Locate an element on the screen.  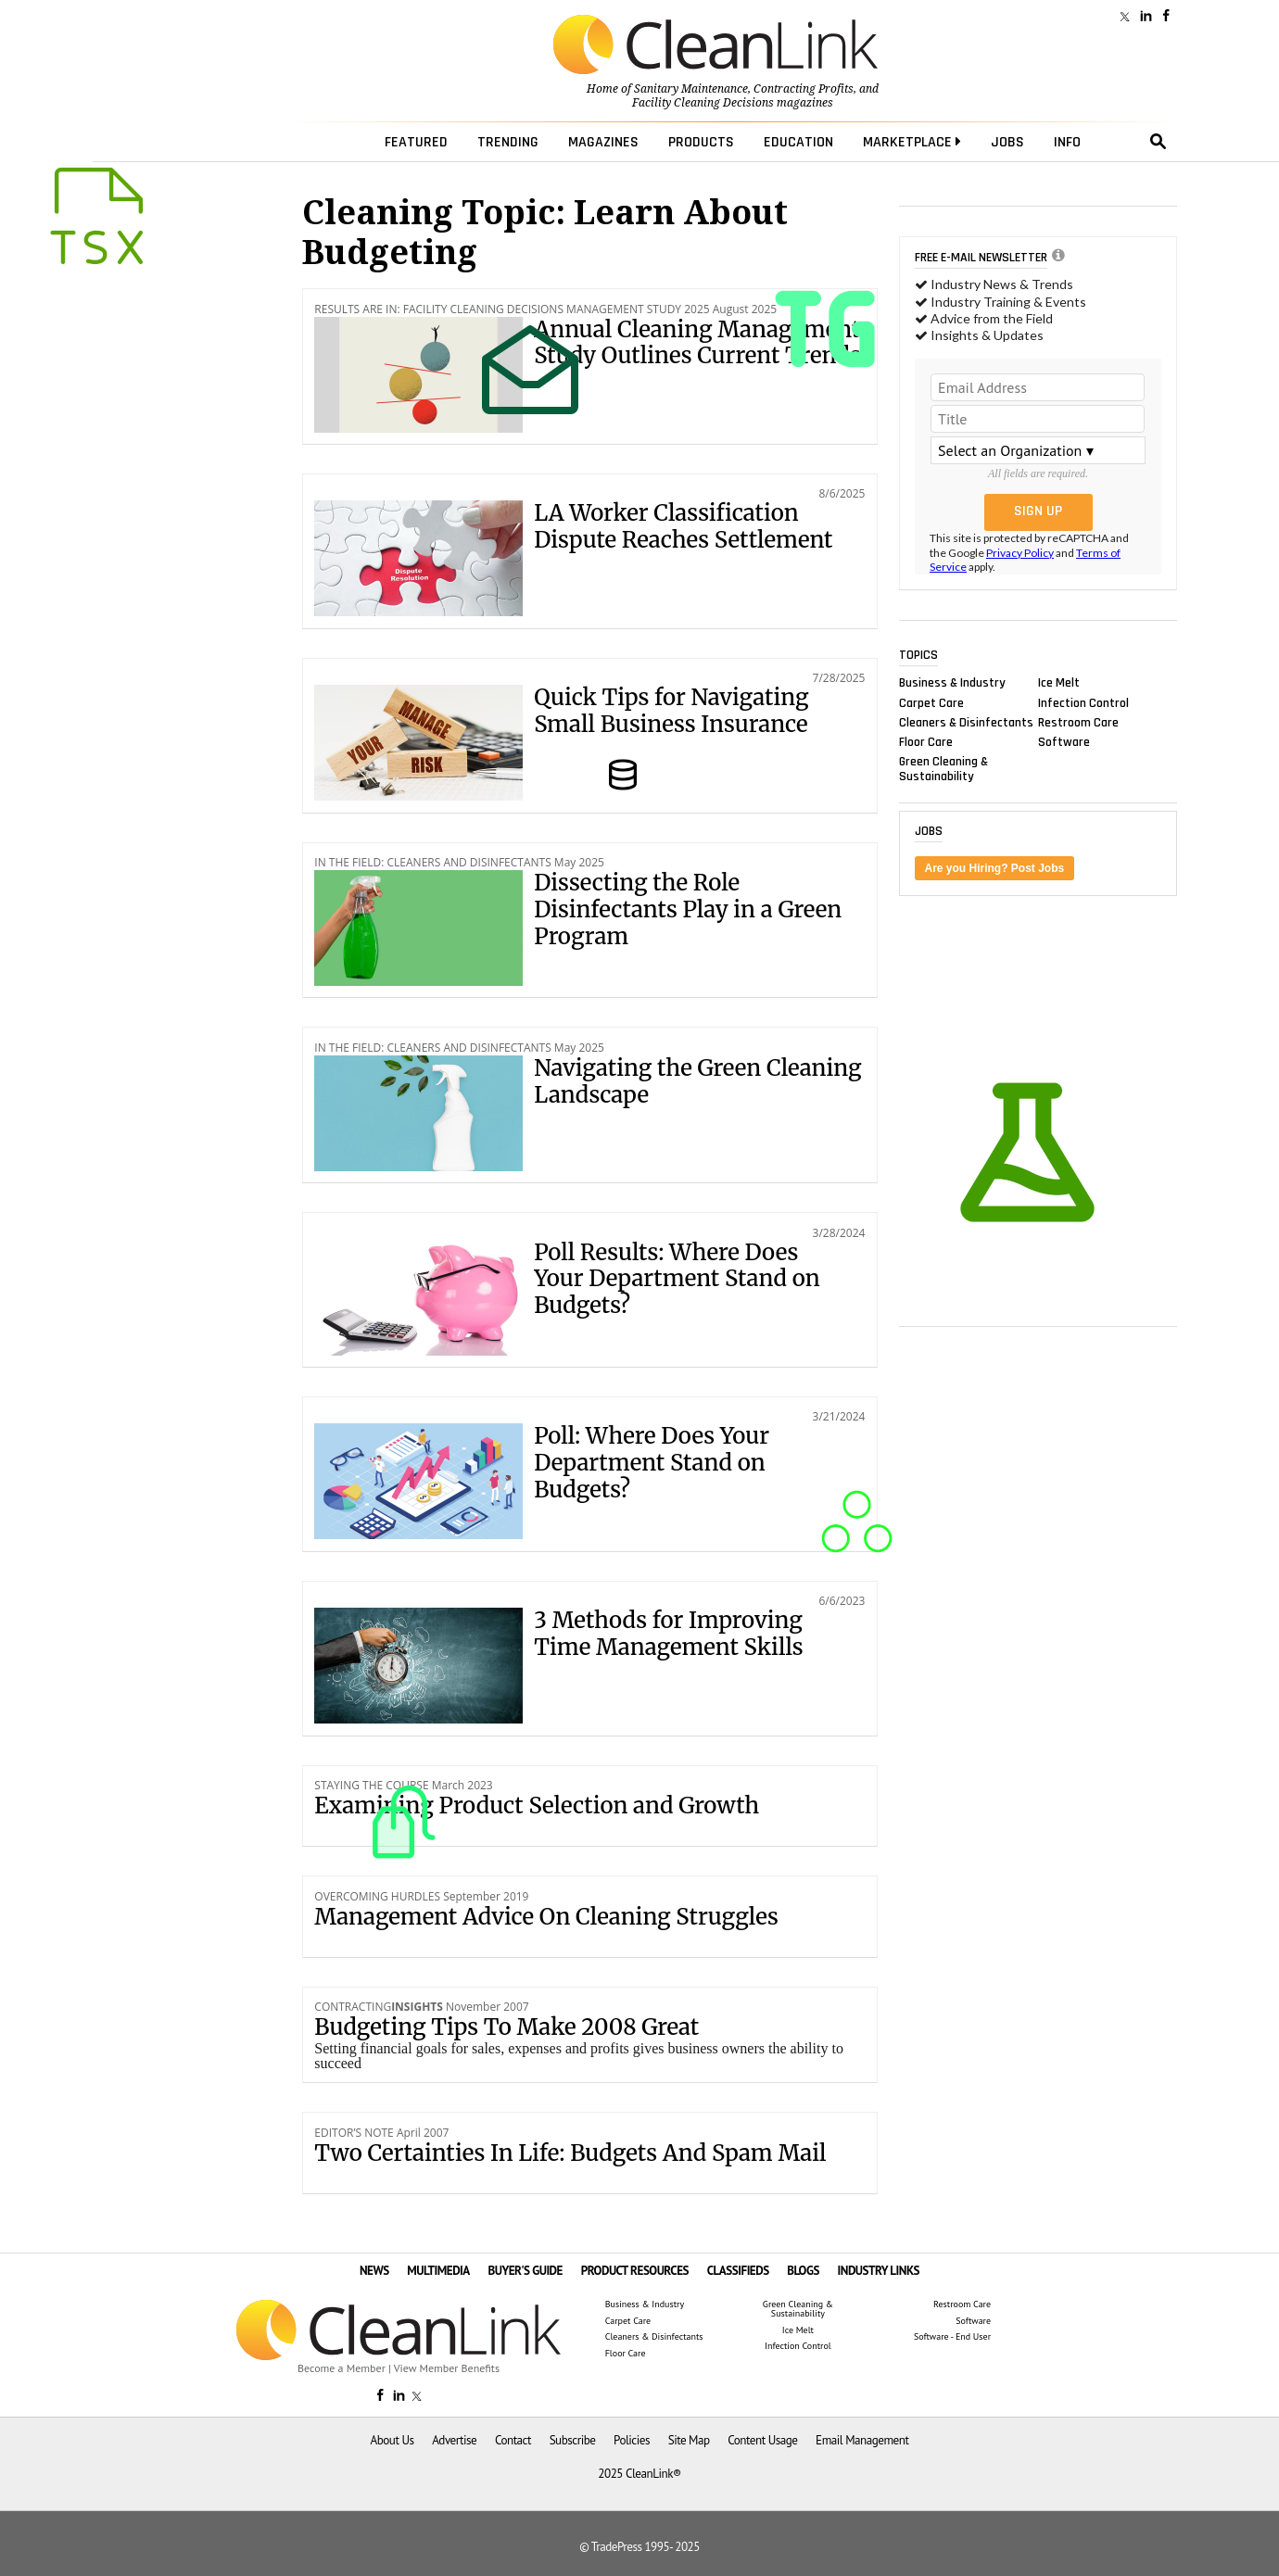
access database or data storage is located at coordinates (623, 775).